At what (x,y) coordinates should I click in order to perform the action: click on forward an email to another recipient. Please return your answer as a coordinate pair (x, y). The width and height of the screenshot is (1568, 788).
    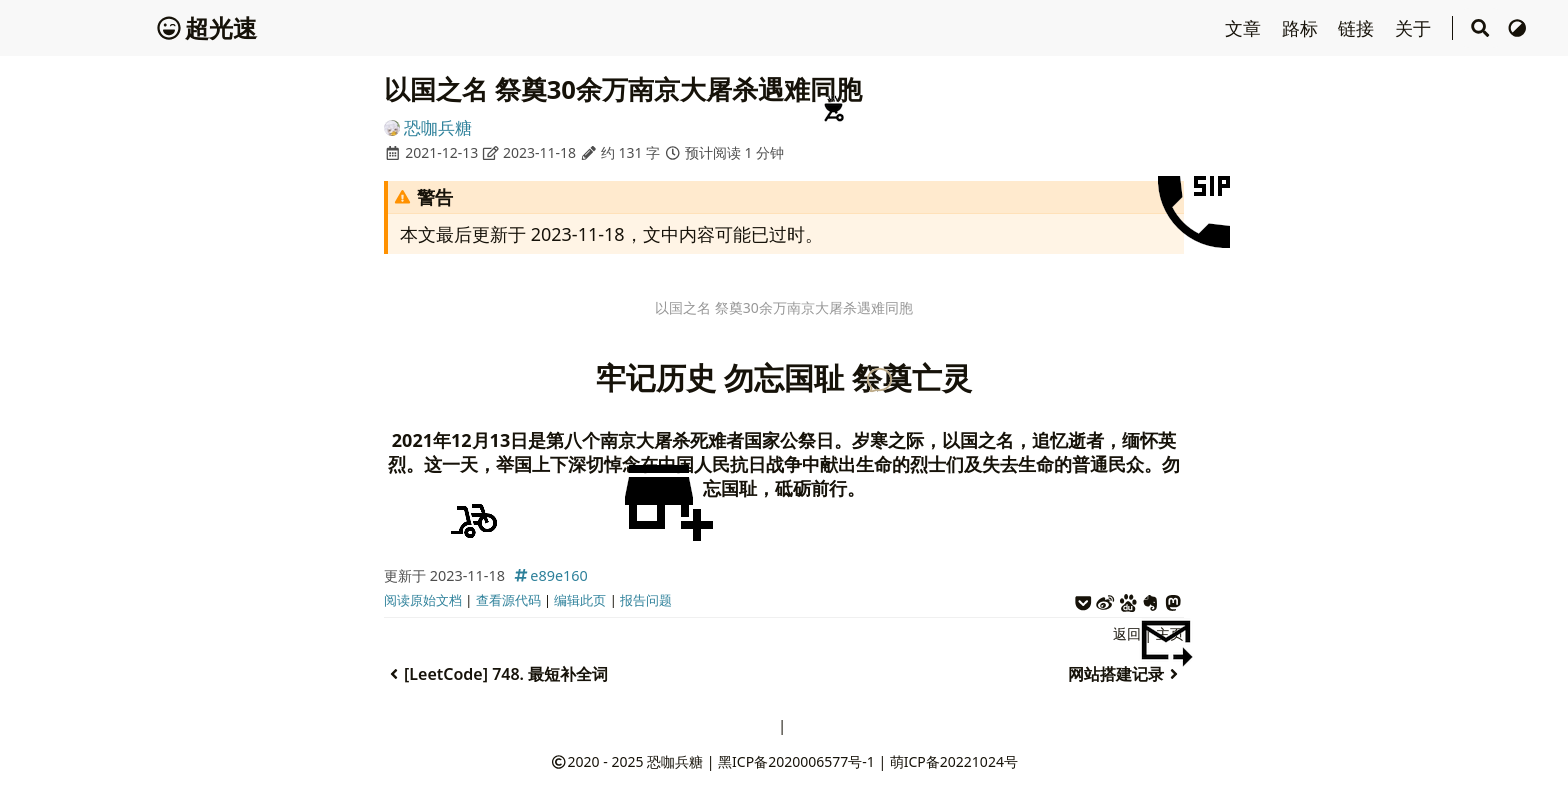
    Looking at the image, I should click on (1166, 640).